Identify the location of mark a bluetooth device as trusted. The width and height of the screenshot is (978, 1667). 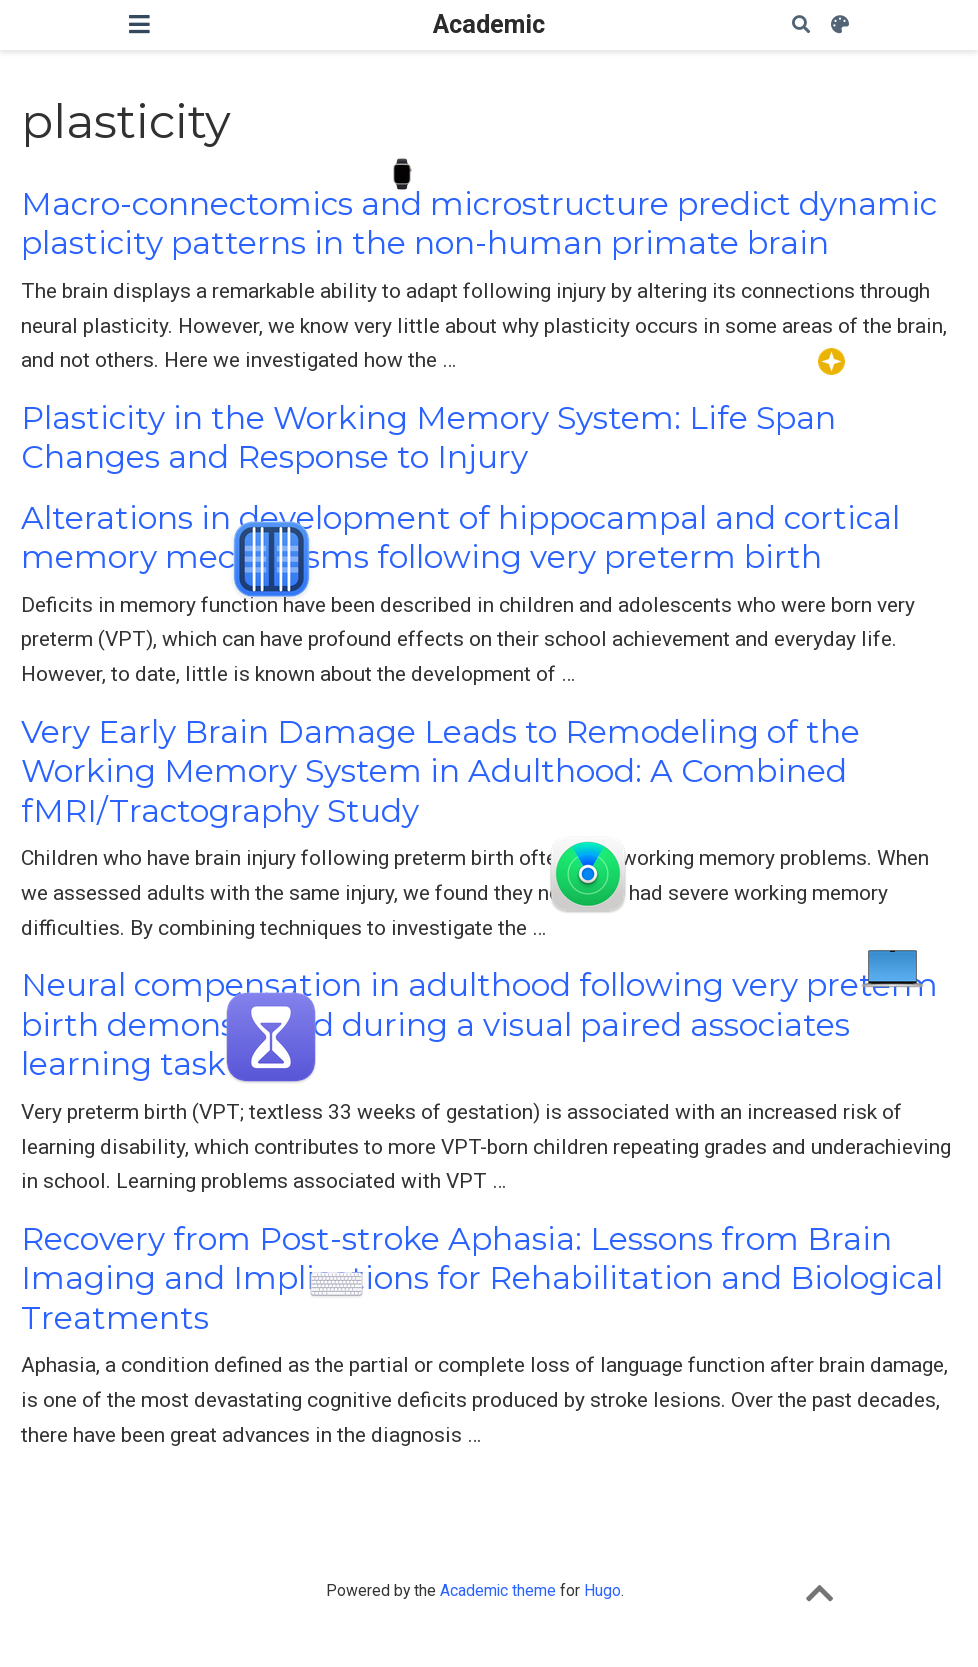
(831, 361).